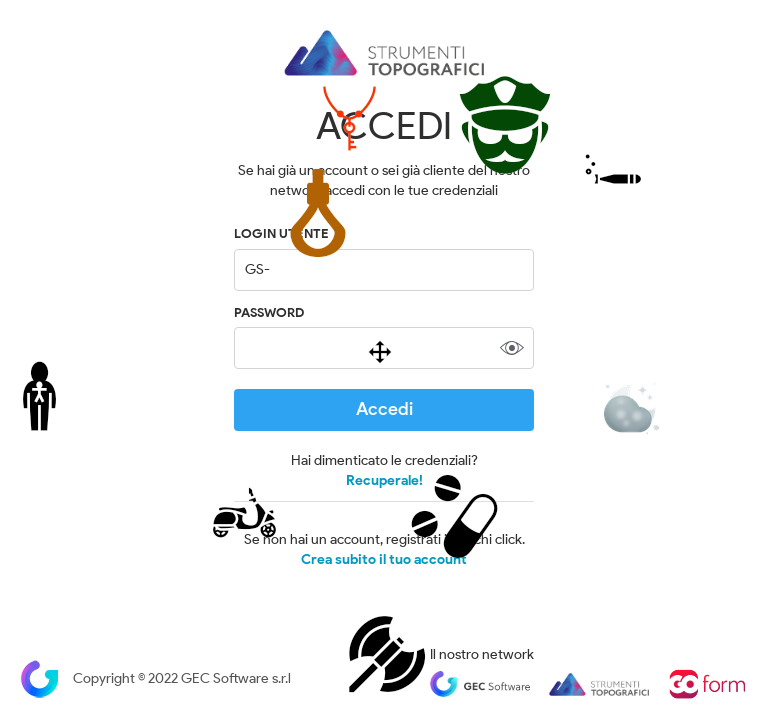 The height and width of the screenshot is (720, 768). What do you see at coordinates (631, 408) in the screenshot?
I see `indicates cloudy nighttime weather conditions` at bounding box center [631, 408].